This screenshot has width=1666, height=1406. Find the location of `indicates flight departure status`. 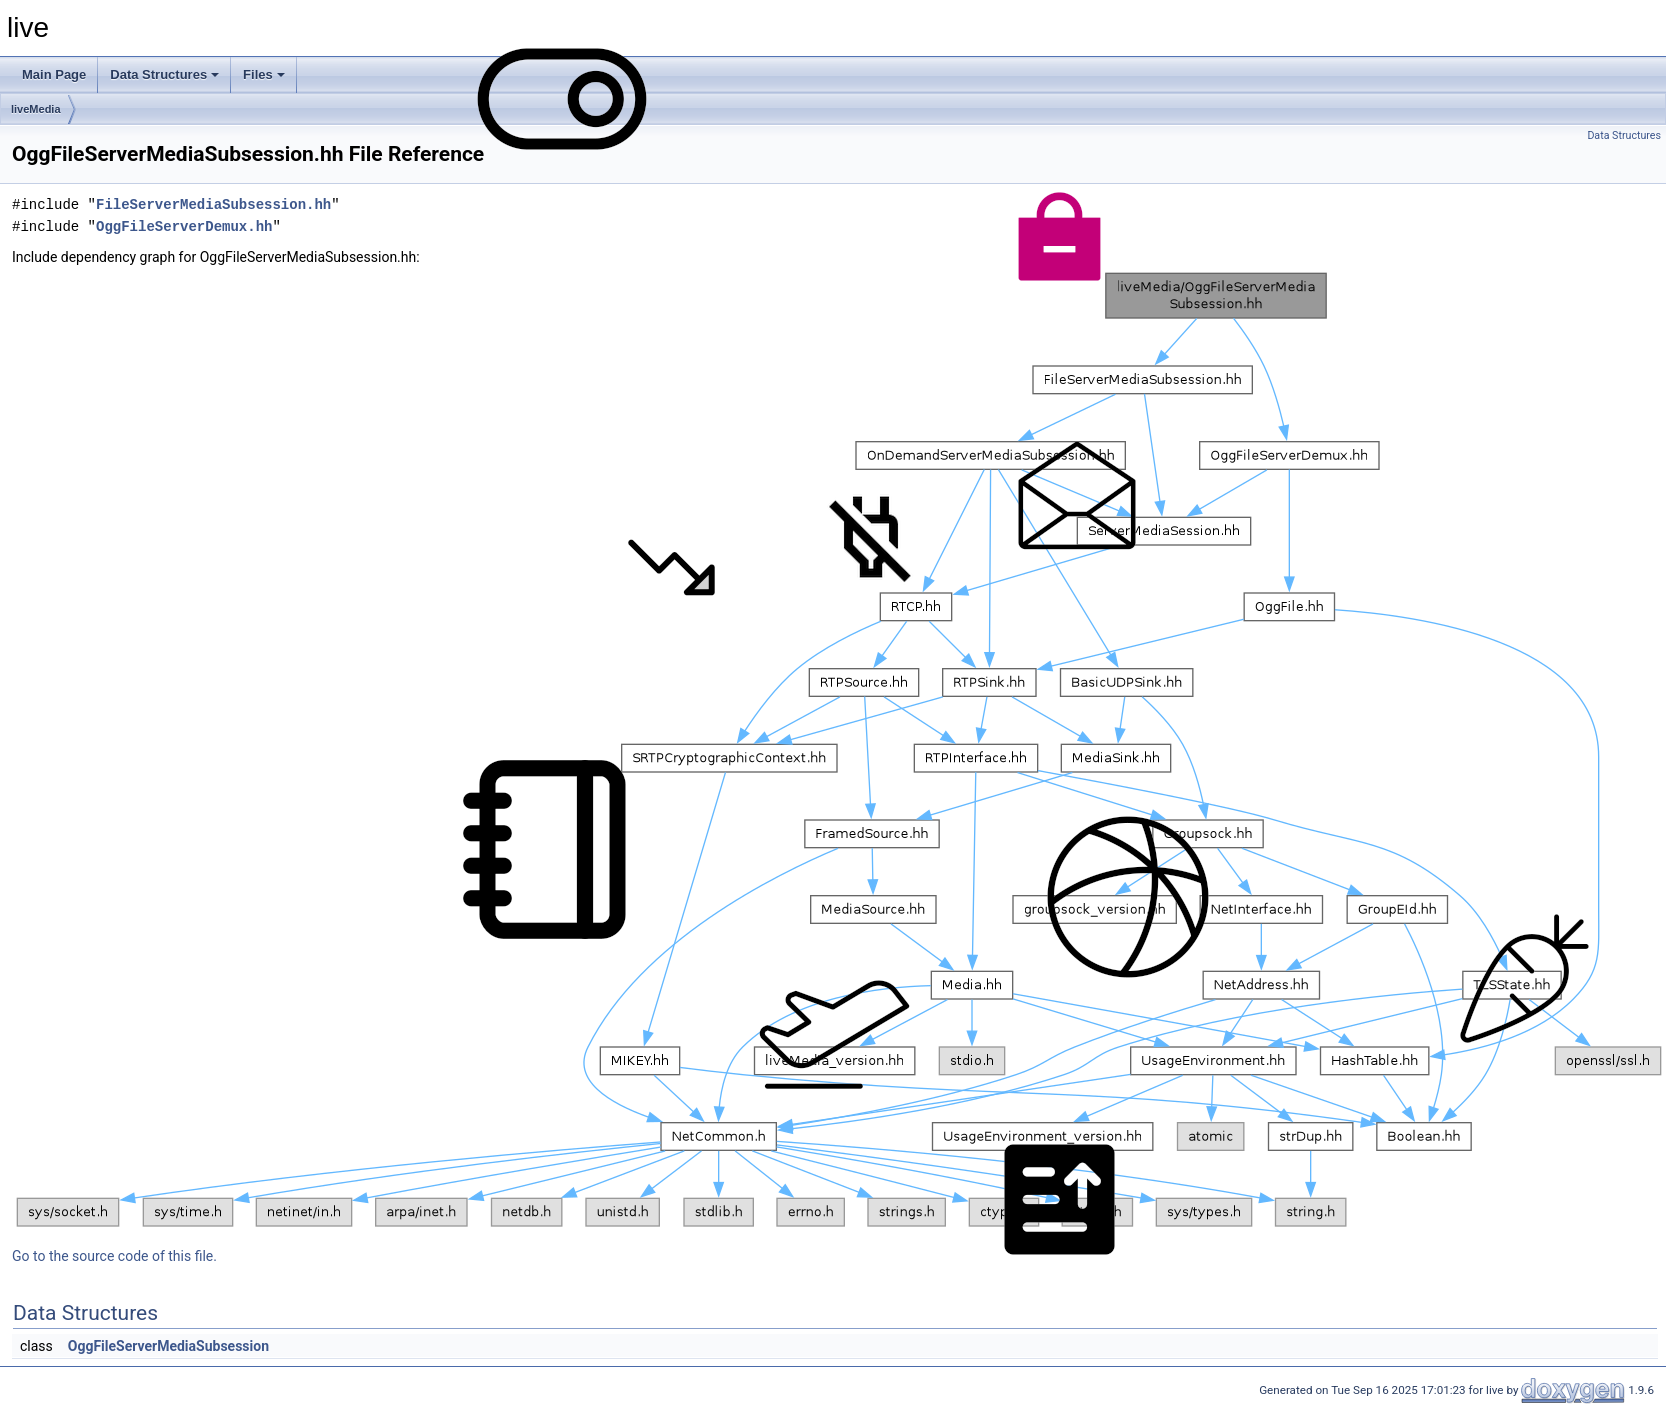

indicates flight departure status is located at coordinates (834, 1029).